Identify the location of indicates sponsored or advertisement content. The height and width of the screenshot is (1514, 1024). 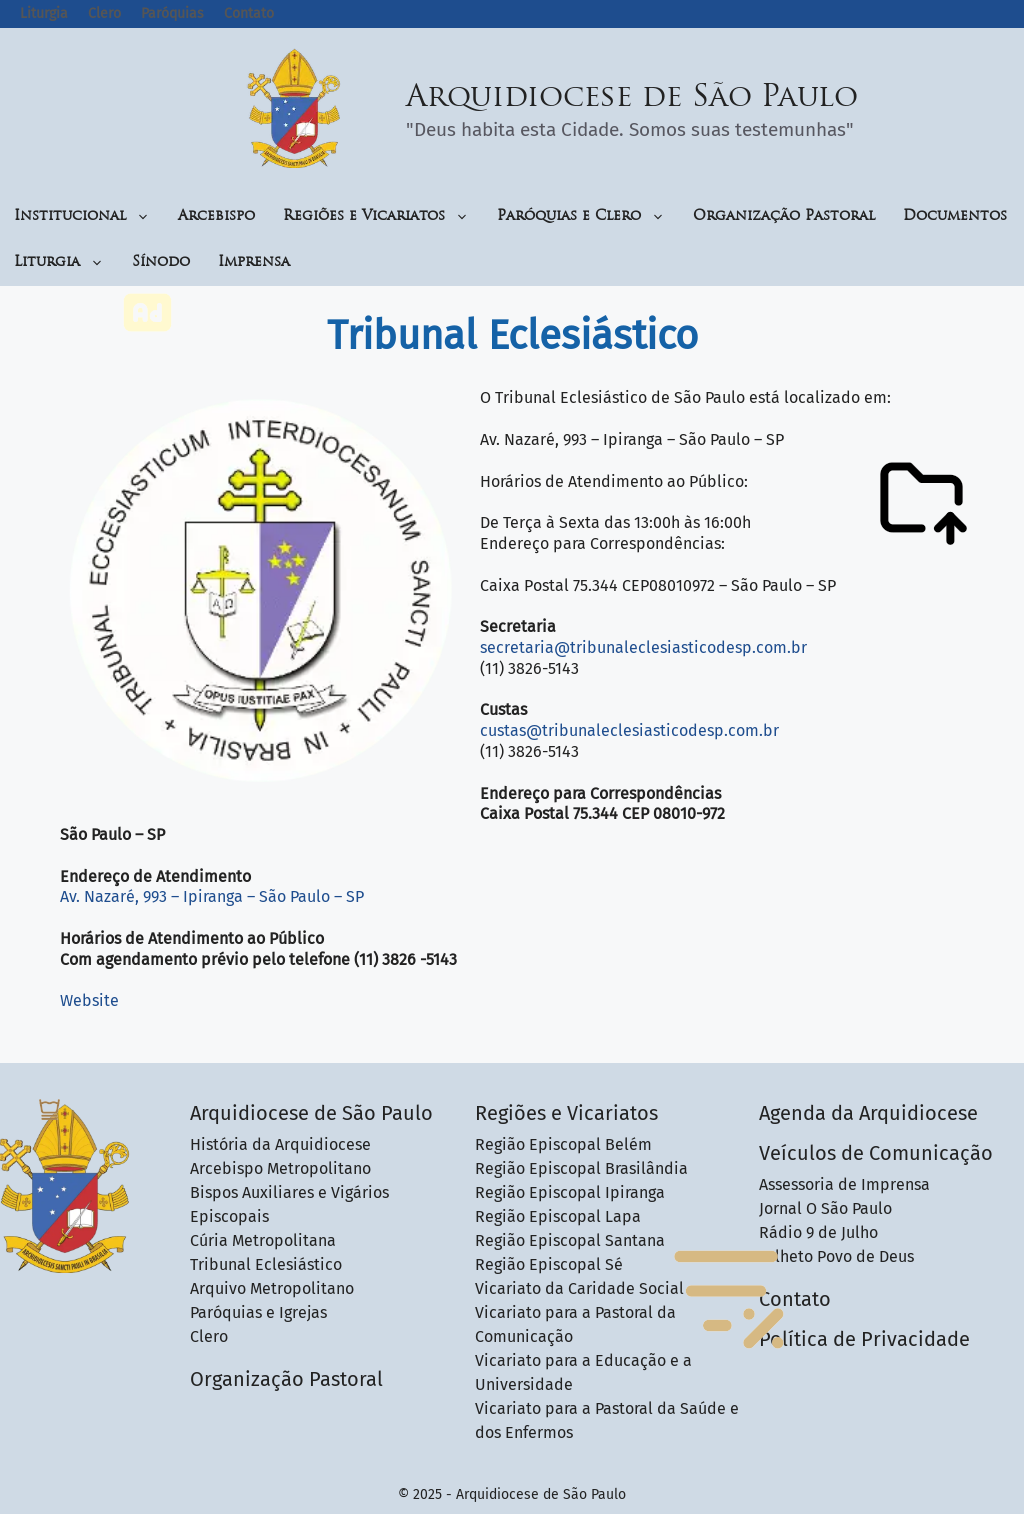
(147, 312).